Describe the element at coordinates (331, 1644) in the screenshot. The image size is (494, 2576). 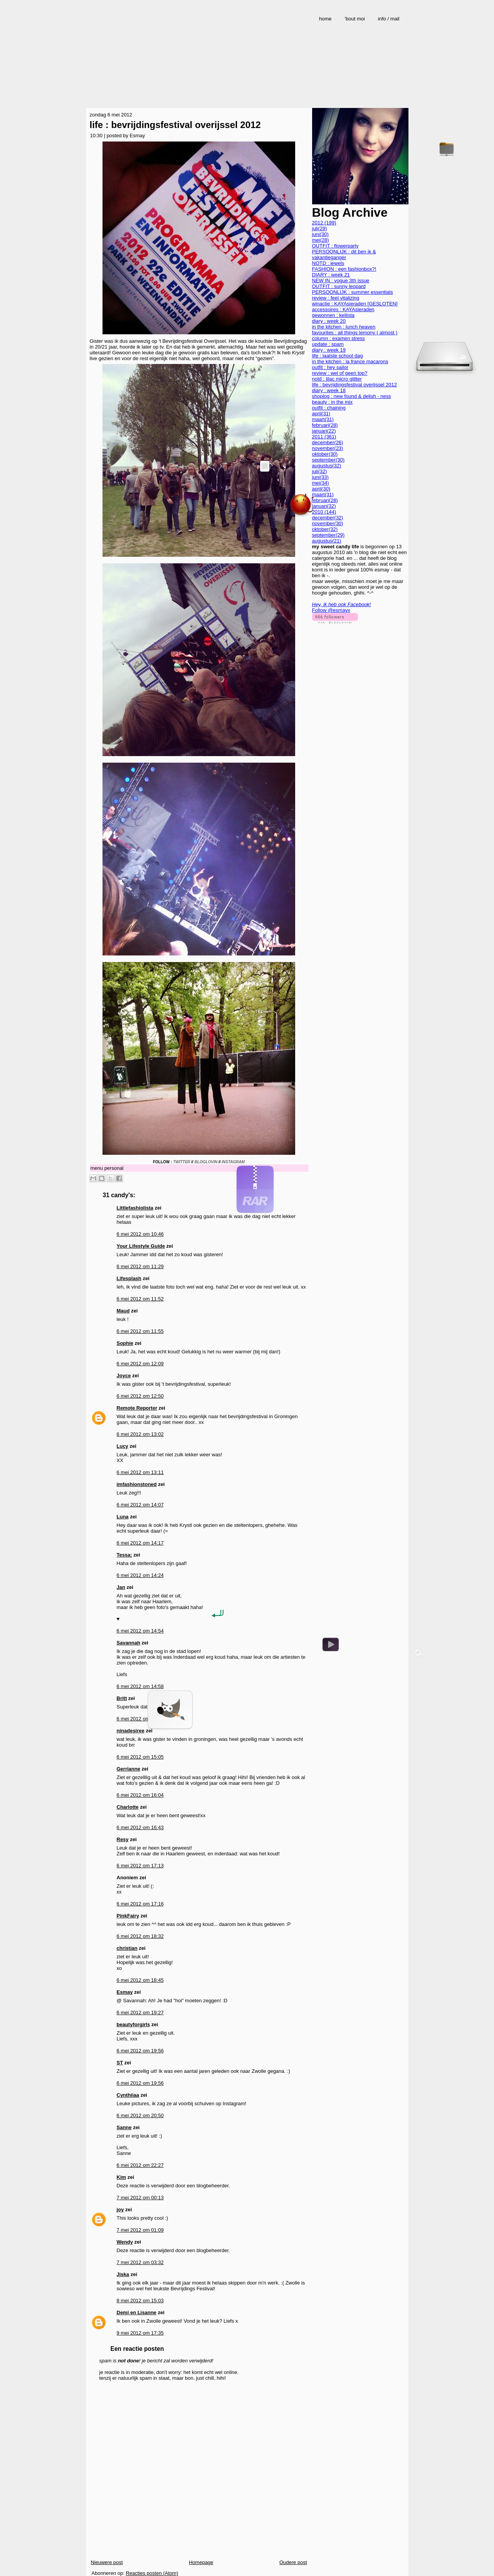
I see `a video file type indicator` at that location.